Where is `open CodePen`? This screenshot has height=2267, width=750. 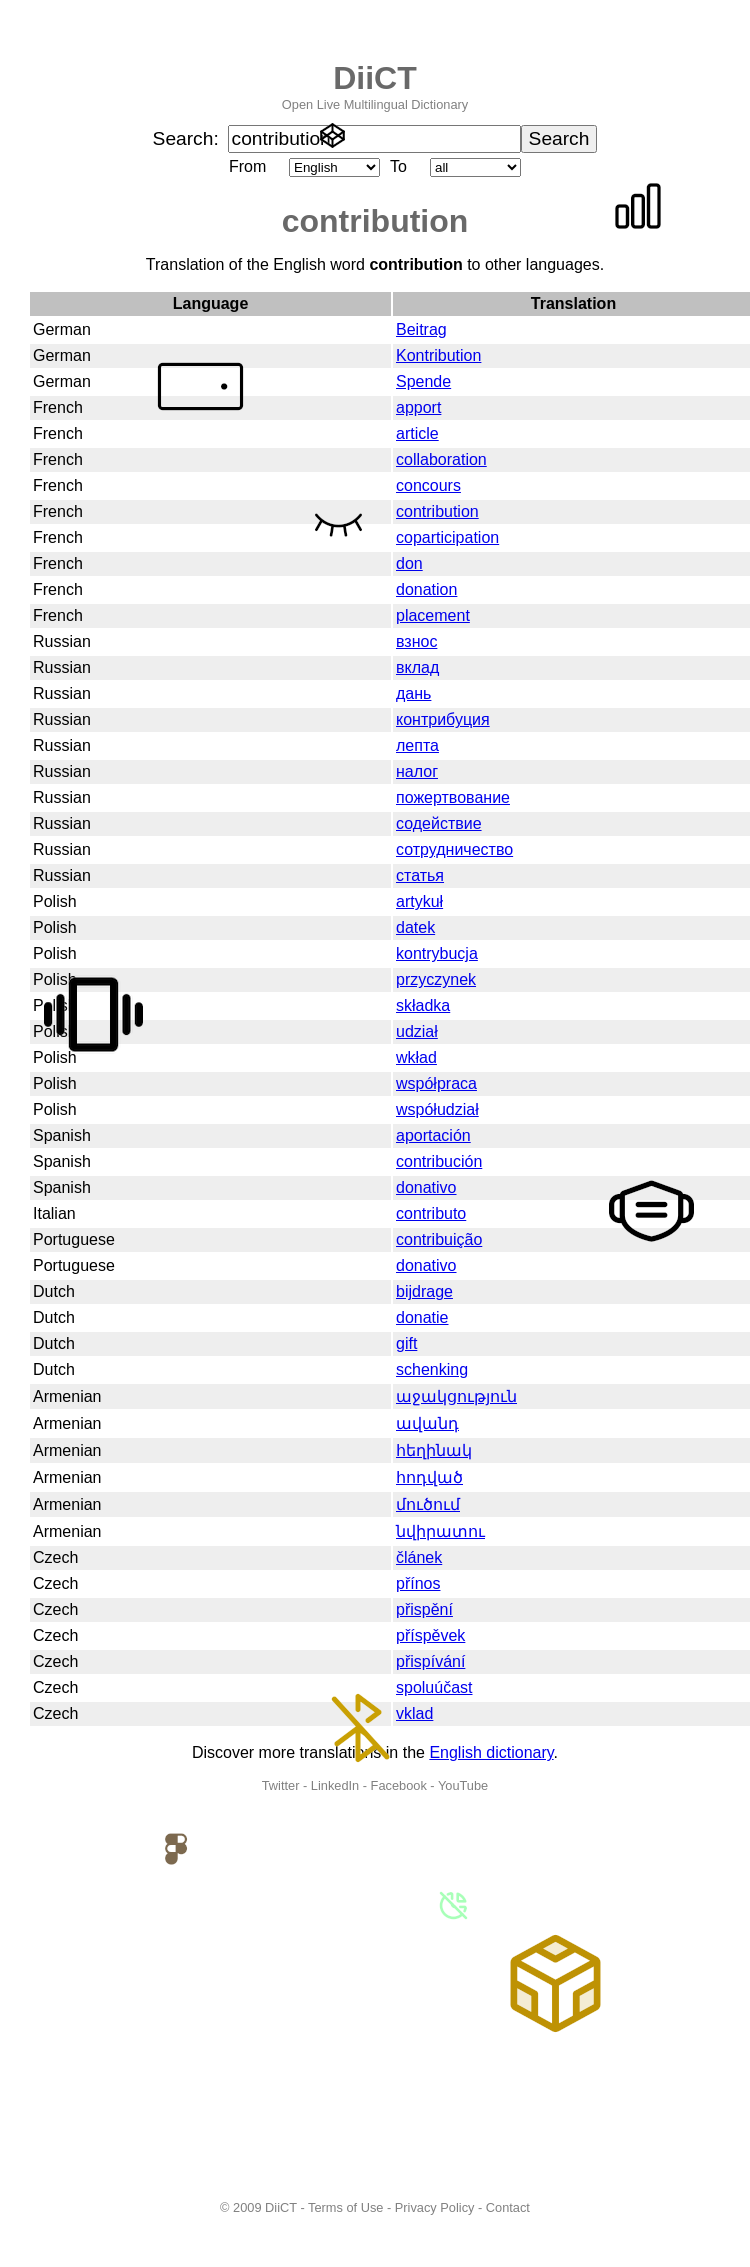
open CodePen is located at coordinates (332, 135).